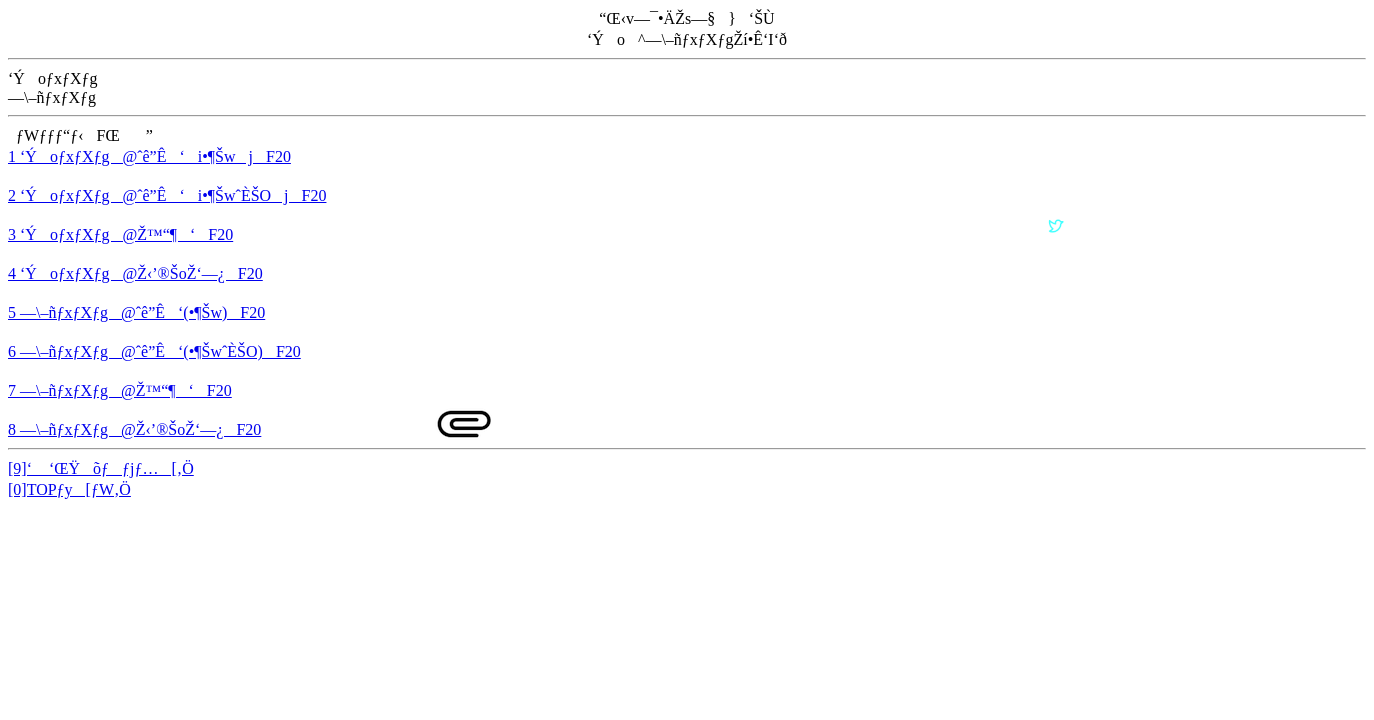 The image size is (1374, 720). Describe the element at coordinates (463, 424) in the screenshot. I see `attach a file to your message` at that location.